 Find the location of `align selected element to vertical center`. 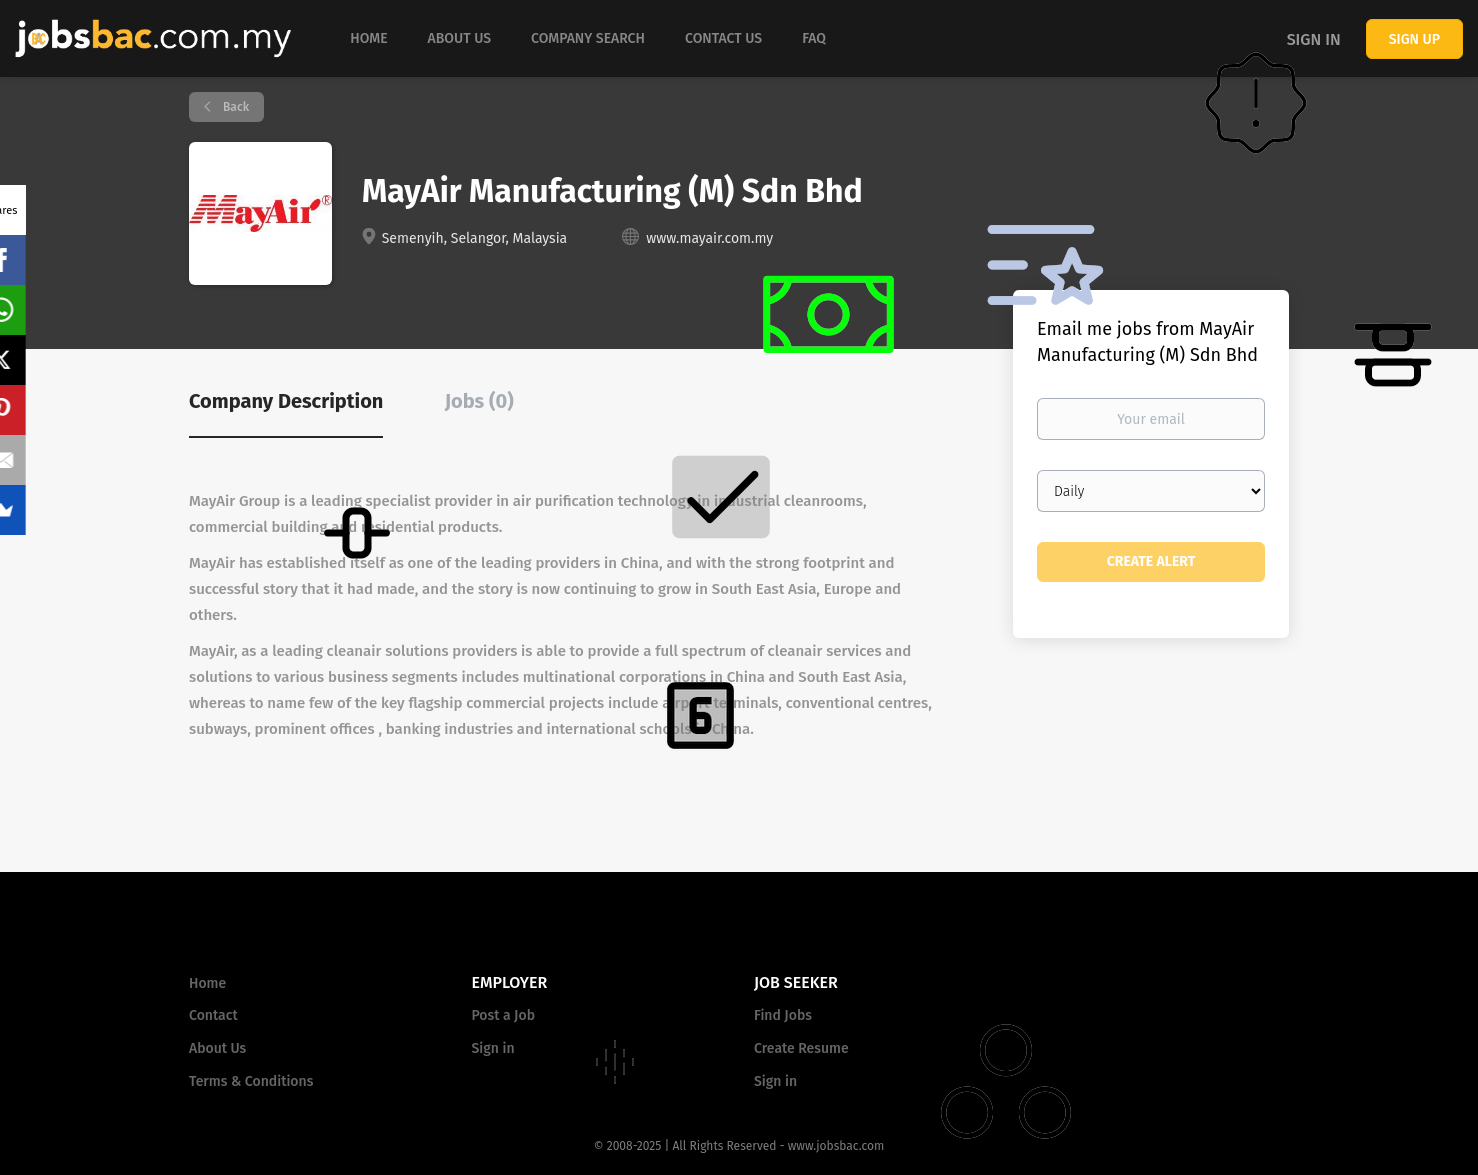

align selected element to vertical center is located at coordinates (357, 533).